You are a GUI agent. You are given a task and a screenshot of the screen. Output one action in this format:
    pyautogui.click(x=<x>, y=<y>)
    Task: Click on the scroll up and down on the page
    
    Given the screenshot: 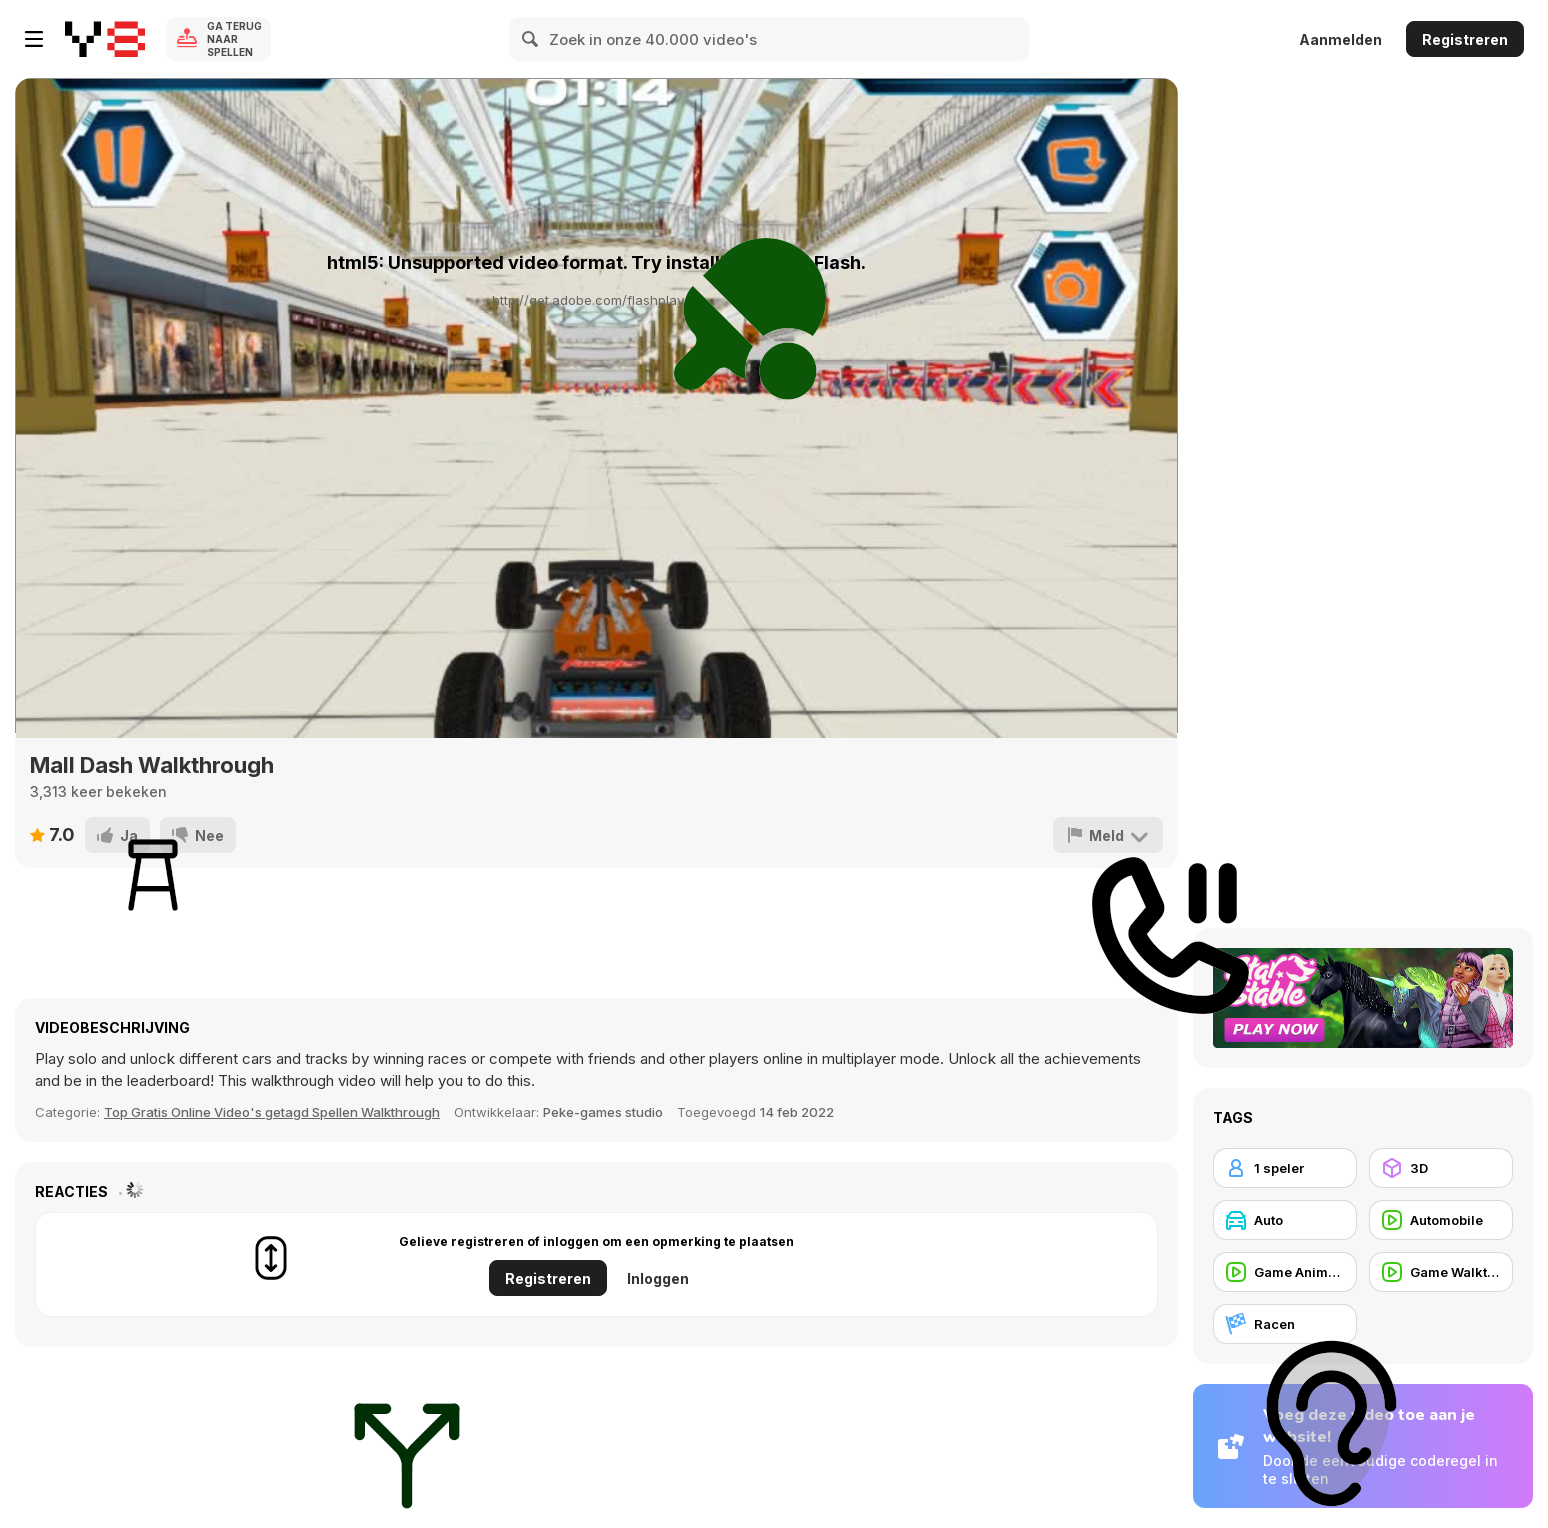 What is the action you would take?
    pyautogui.click(x=271, y=1258)
    